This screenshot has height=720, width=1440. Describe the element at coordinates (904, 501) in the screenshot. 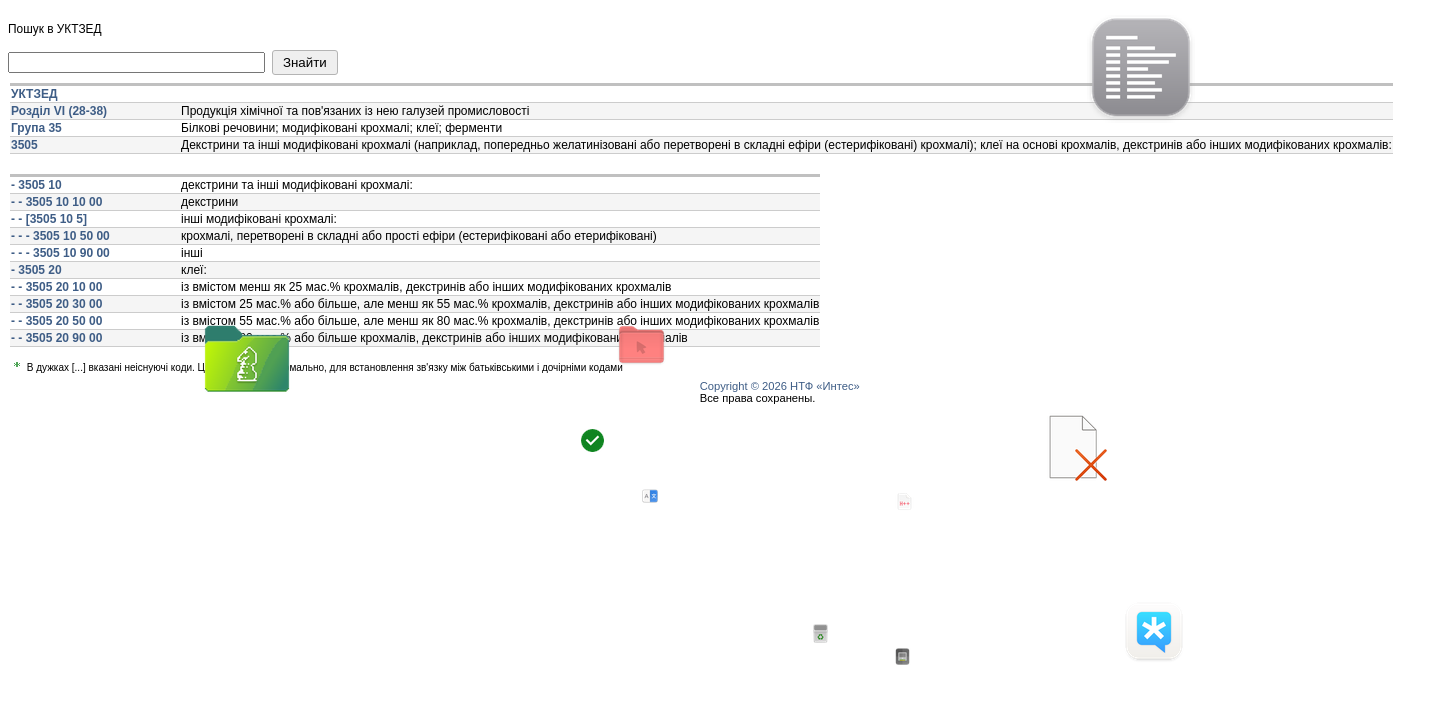

I see `a c++ header file` at that location.